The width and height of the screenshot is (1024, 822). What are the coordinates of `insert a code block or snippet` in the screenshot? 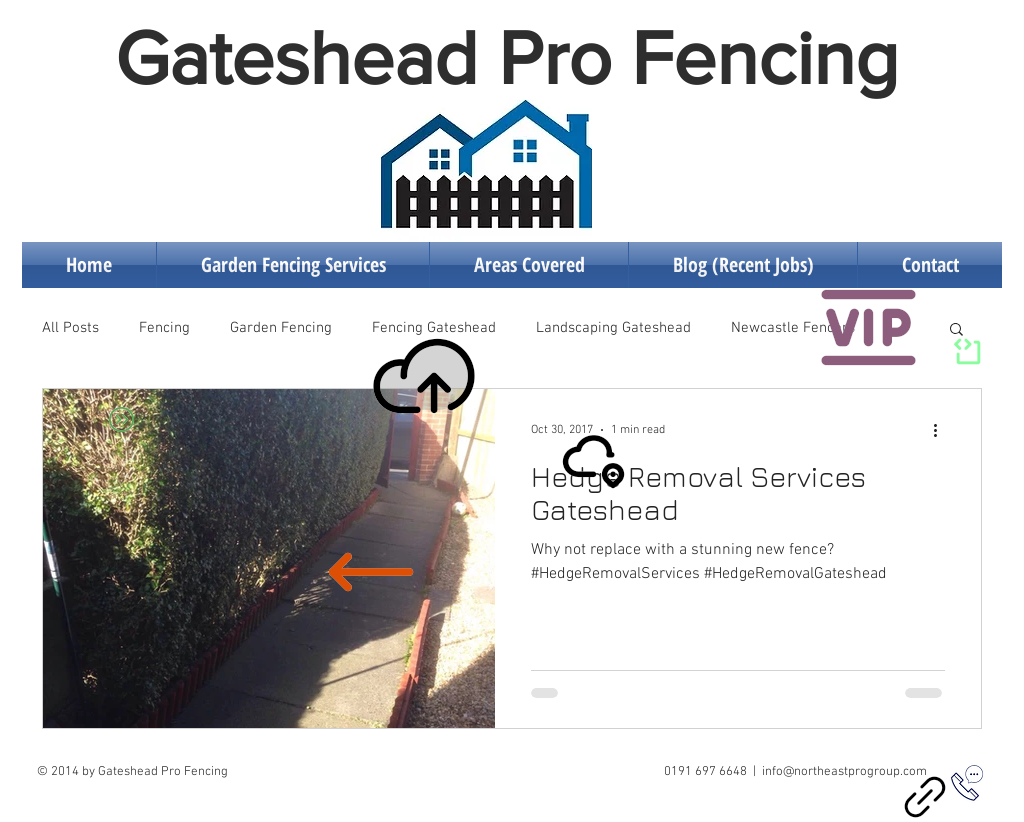 It's located at (968, 352).